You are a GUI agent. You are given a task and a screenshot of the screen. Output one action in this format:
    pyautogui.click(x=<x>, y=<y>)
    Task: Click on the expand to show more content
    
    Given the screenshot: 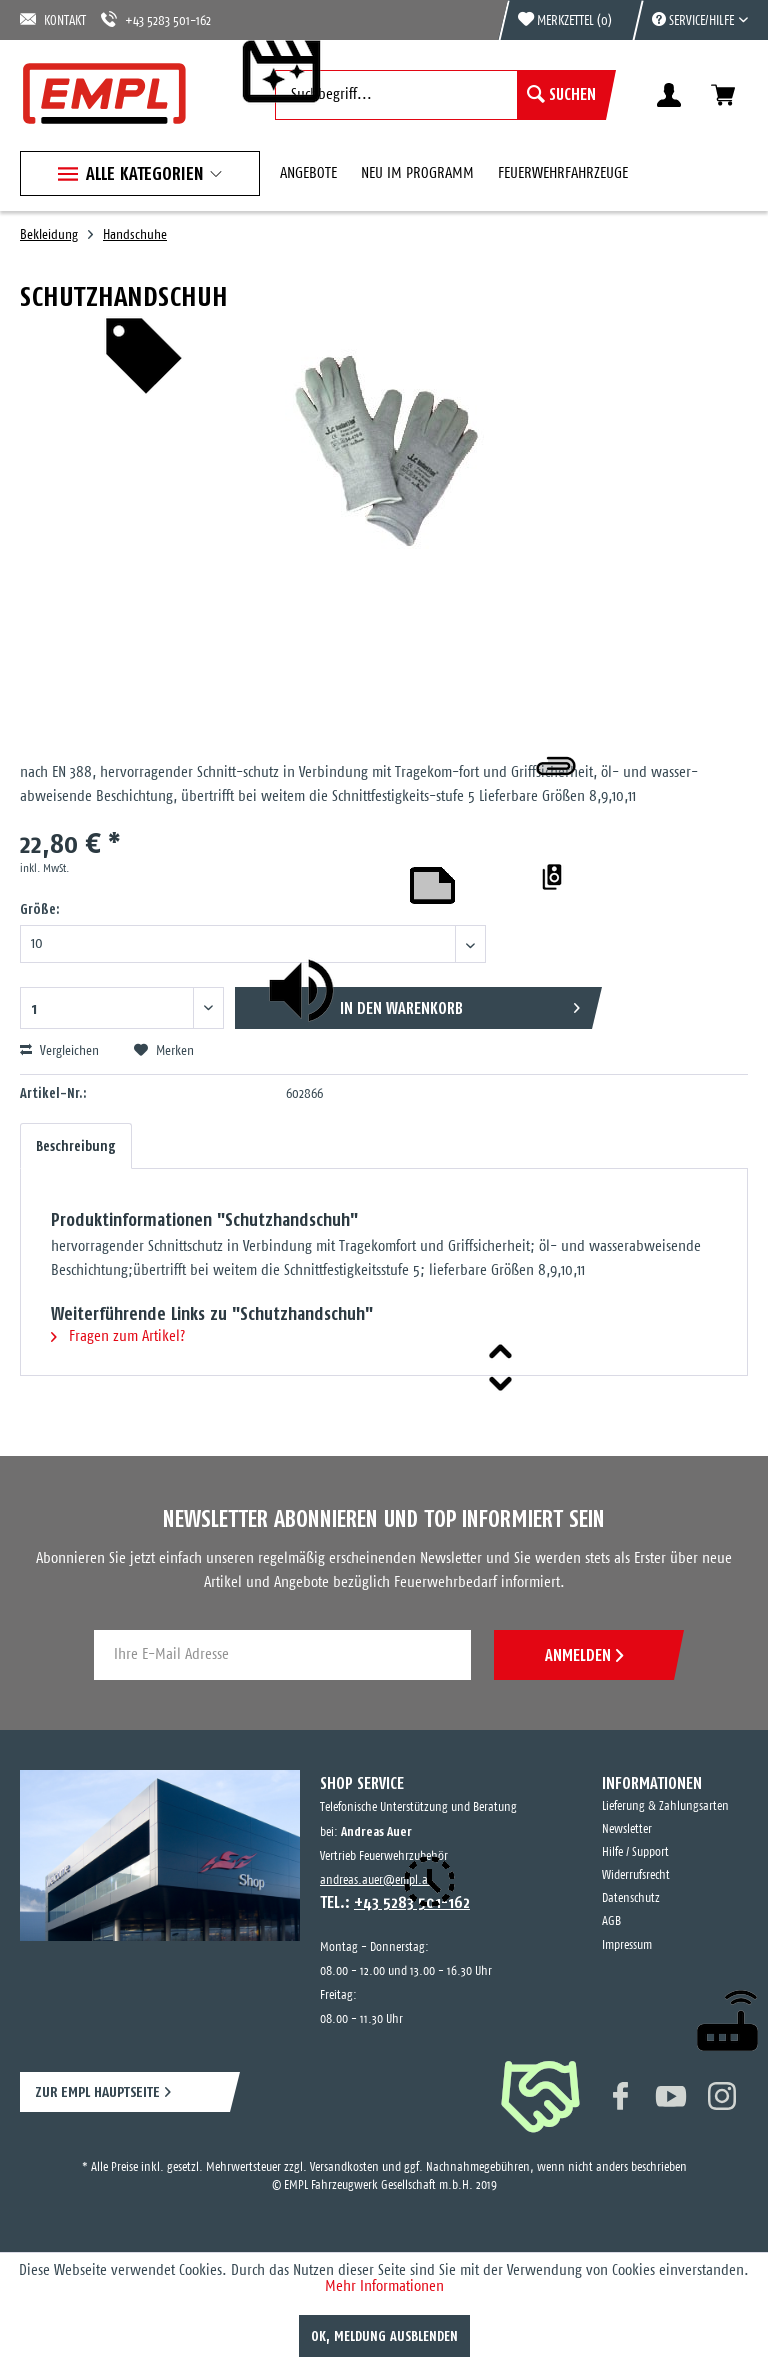 What is the action you would take?
    pyautogui.click(x=500, y=1367)
    